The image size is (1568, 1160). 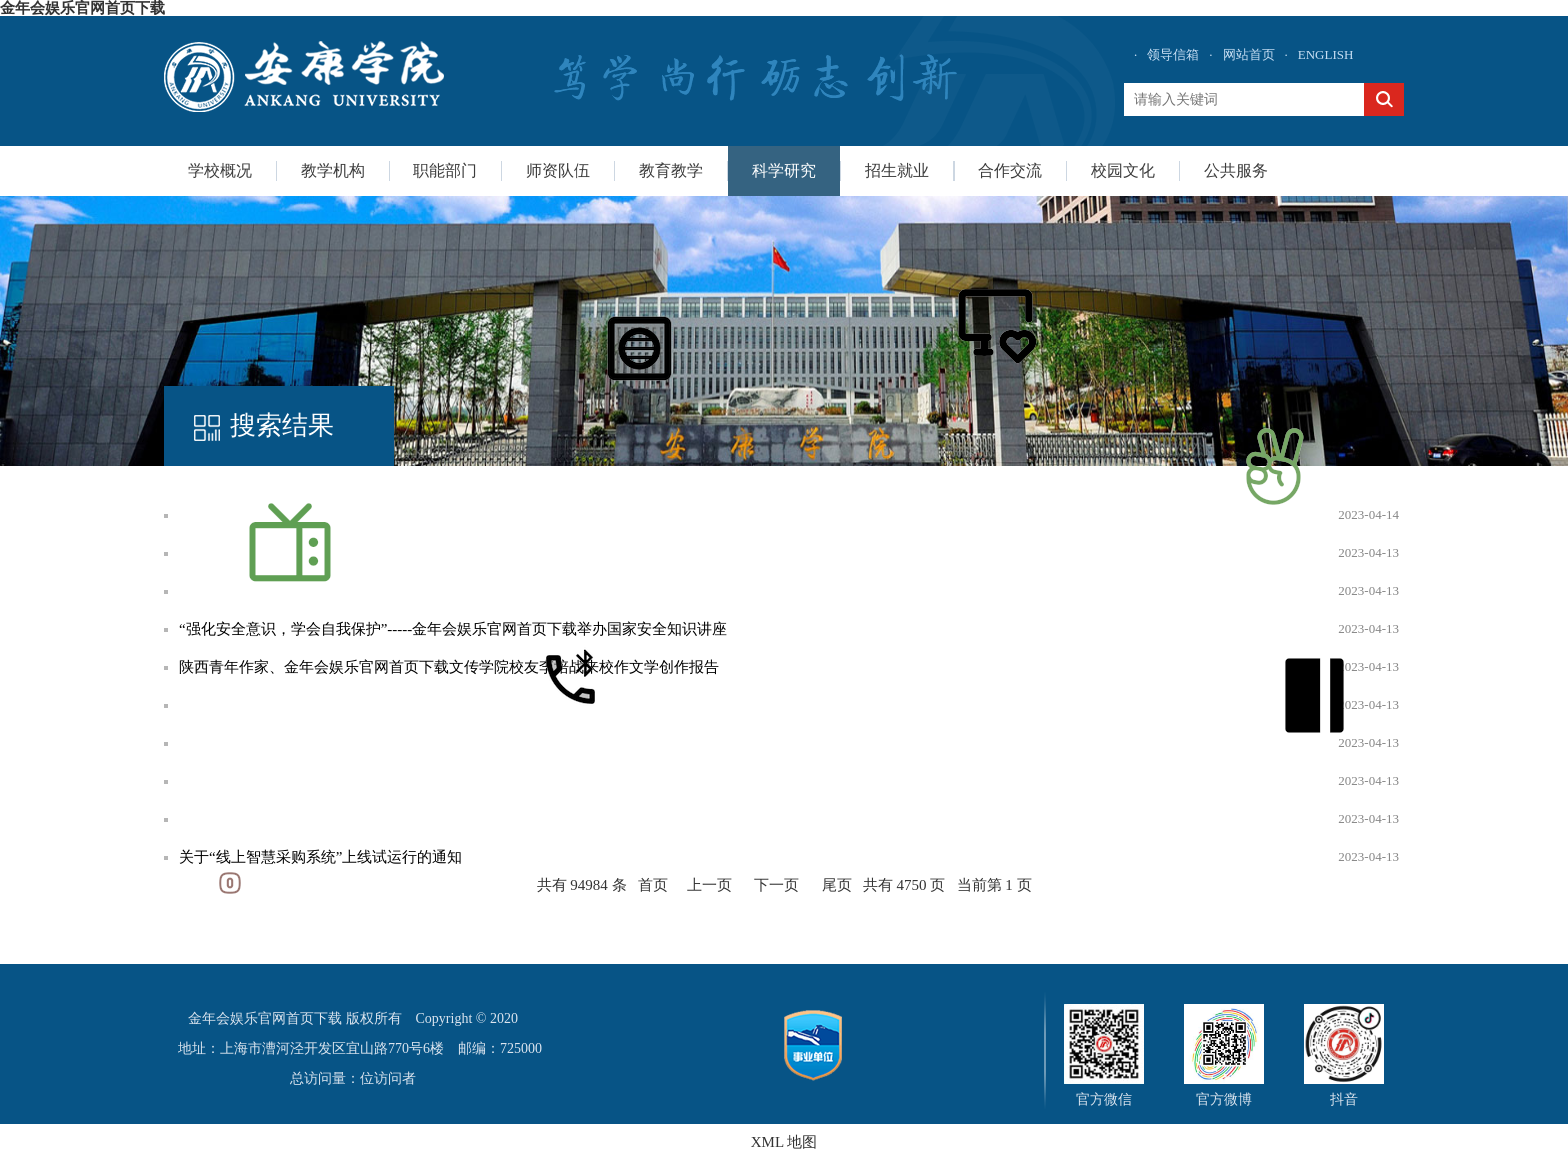 What do you see at coordinates (230, 883) in the screenshot?
I see `represents the letter "o" in a menu or keyboard interface` at bounding box center [230, 883].